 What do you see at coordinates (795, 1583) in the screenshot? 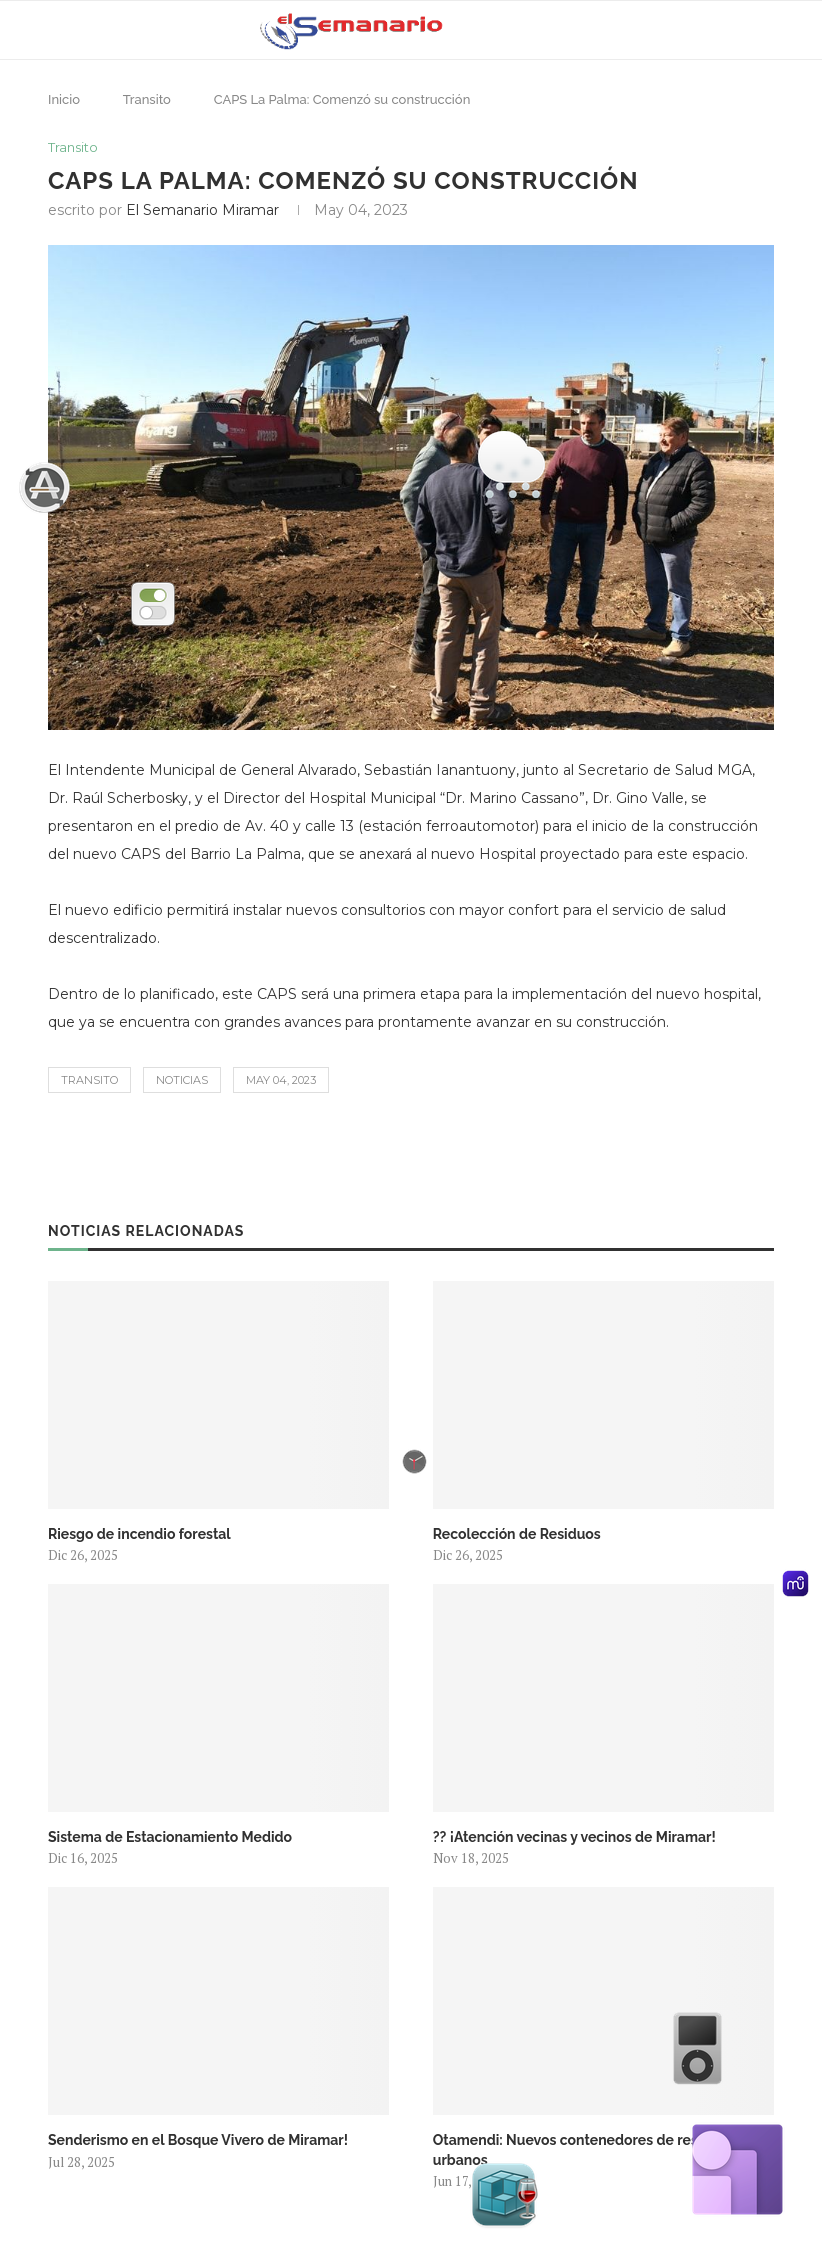
I see `open MuseScore music notation app` at bounding box center [795, 1583].